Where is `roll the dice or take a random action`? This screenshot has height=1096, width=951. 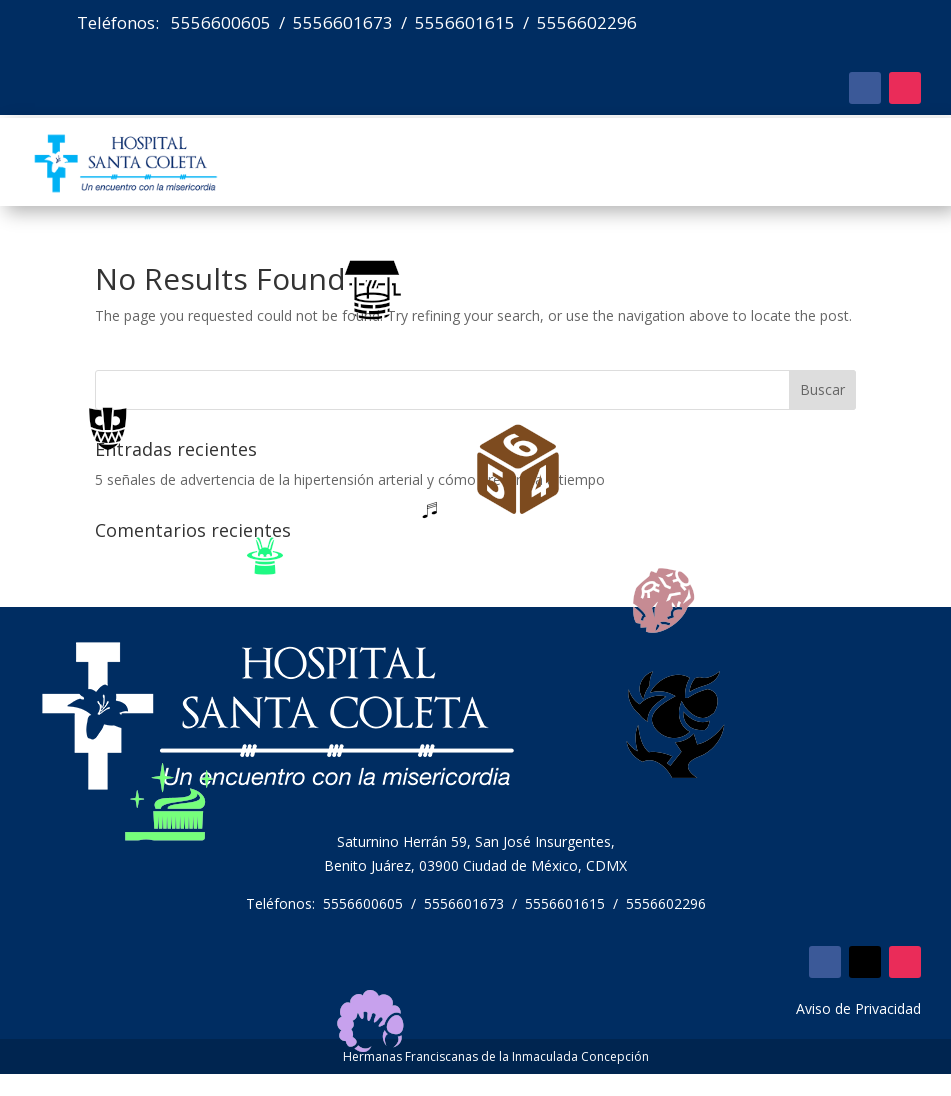 roll the dice or take a random action is located at coordinates (518, 470).